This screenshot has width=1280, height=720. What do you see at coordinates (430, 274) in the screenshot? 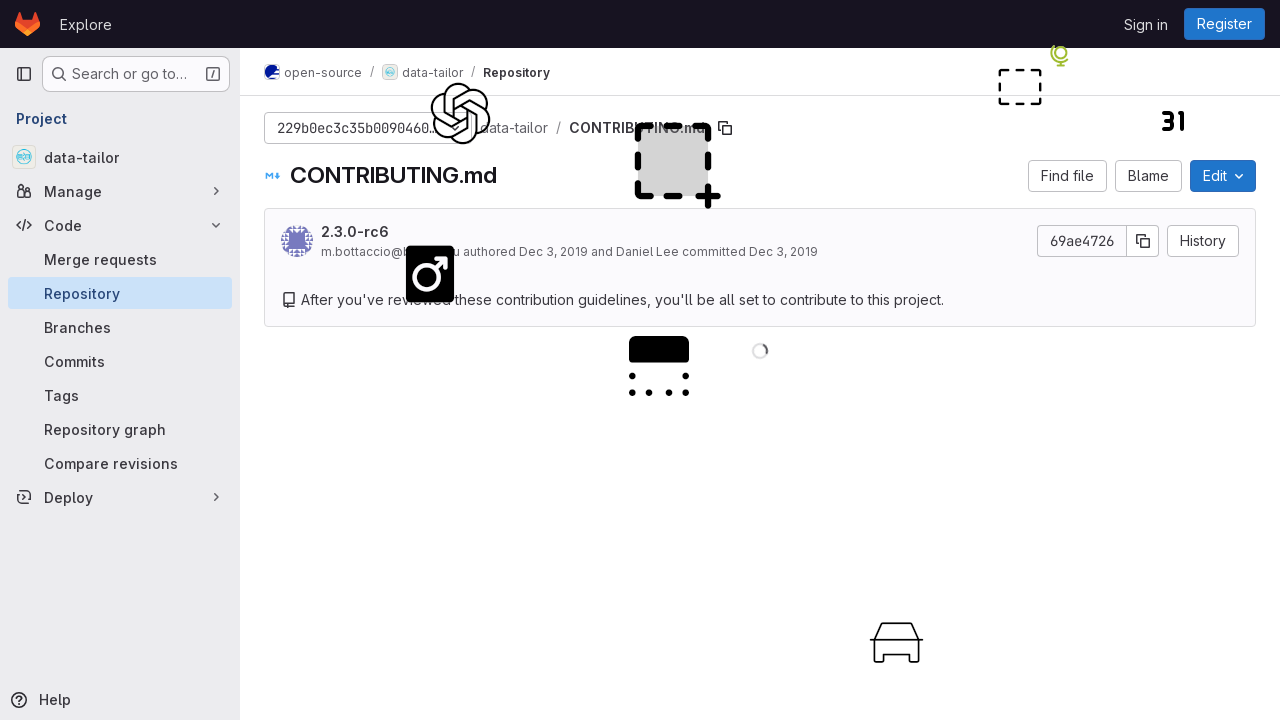
I see `indicates male gender selection` at bounding box center [430, 274].